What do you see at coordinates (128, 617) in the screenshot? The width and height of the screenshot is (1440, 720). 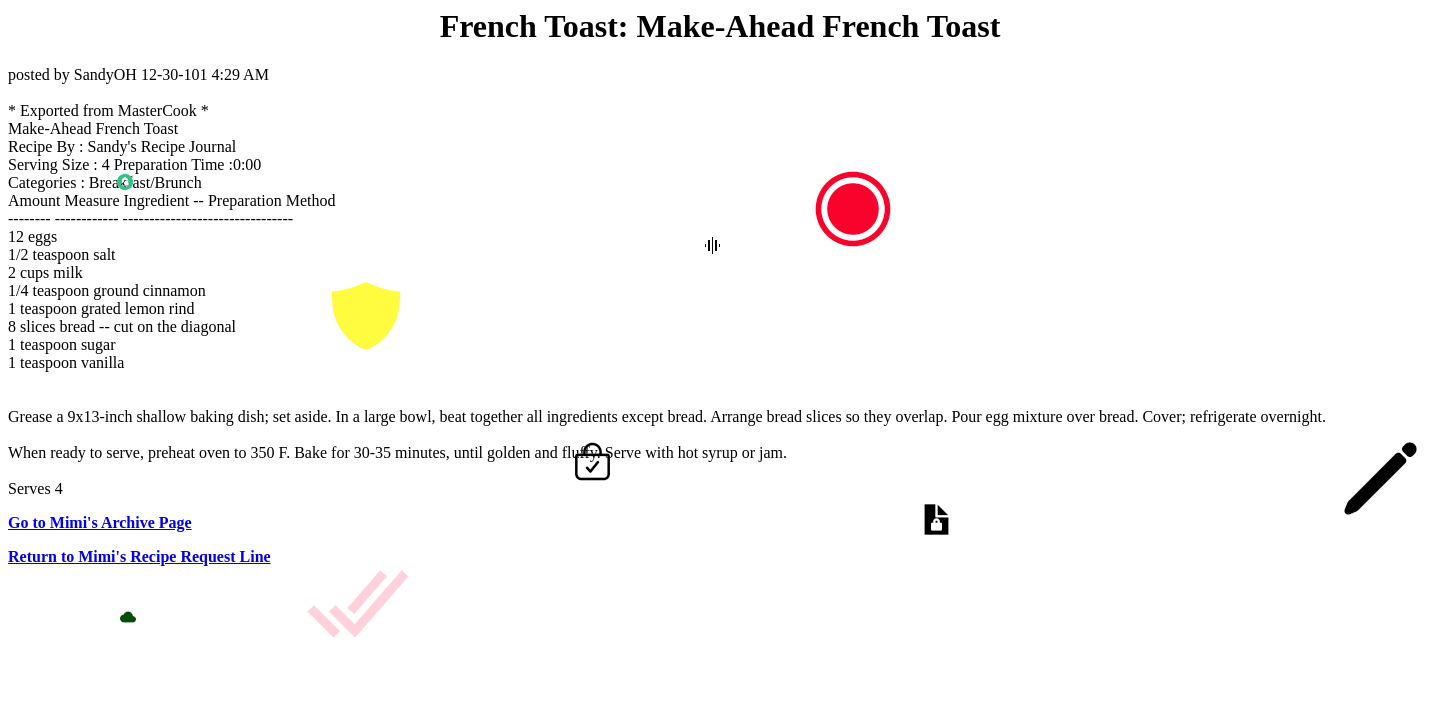 I see `access cloud storage` at bounding box center [128, 617].